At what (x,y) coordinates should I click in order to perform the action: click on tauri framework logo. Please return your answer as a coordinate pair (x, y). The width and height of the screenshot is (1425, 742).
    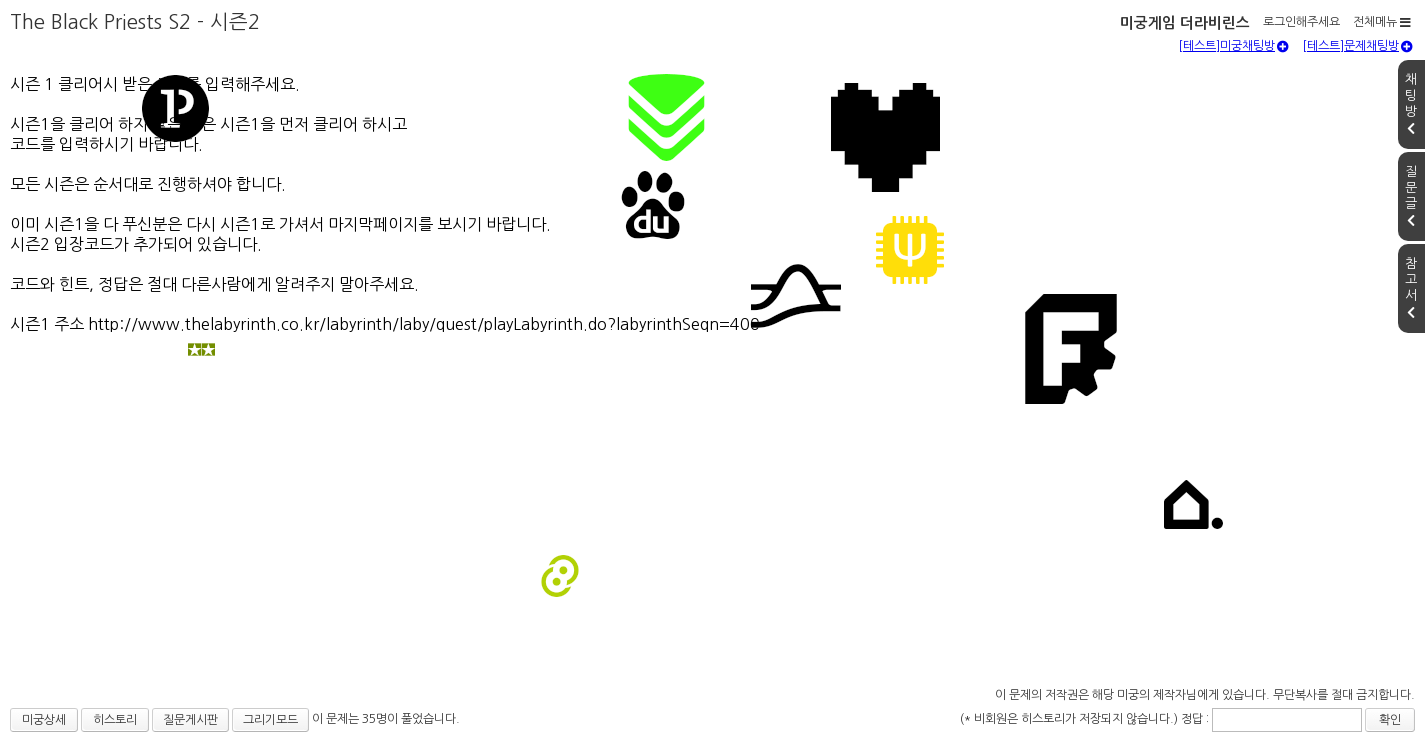
    Looking at the image, I should click on (560, 576).